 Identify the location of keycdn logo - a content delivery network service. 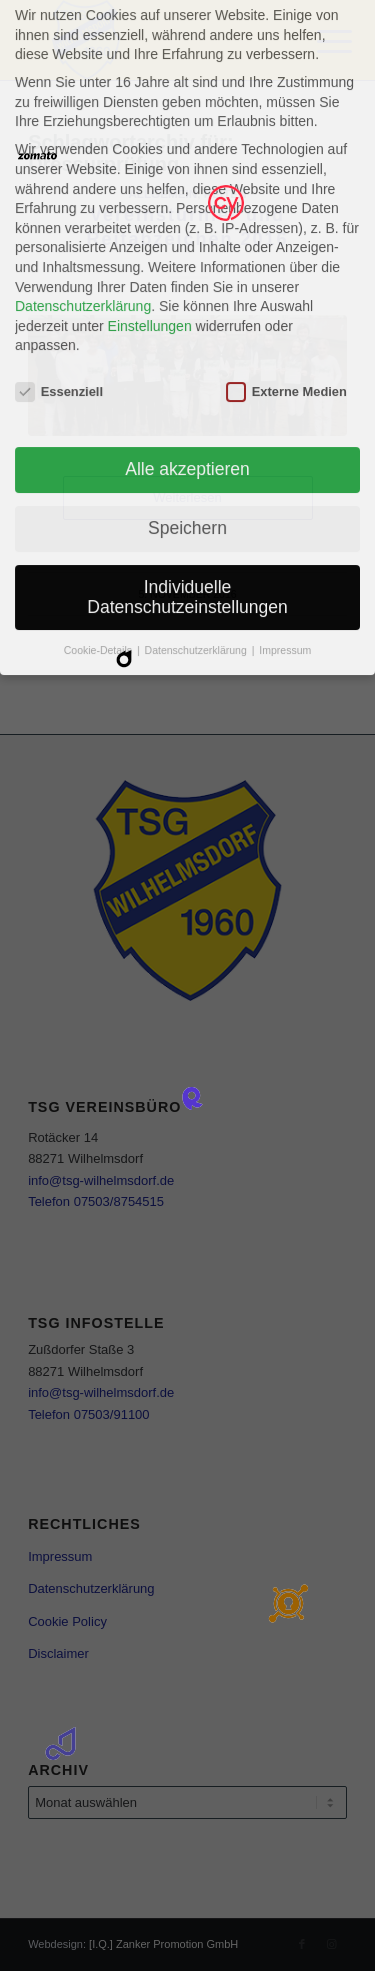
(288, 1603).